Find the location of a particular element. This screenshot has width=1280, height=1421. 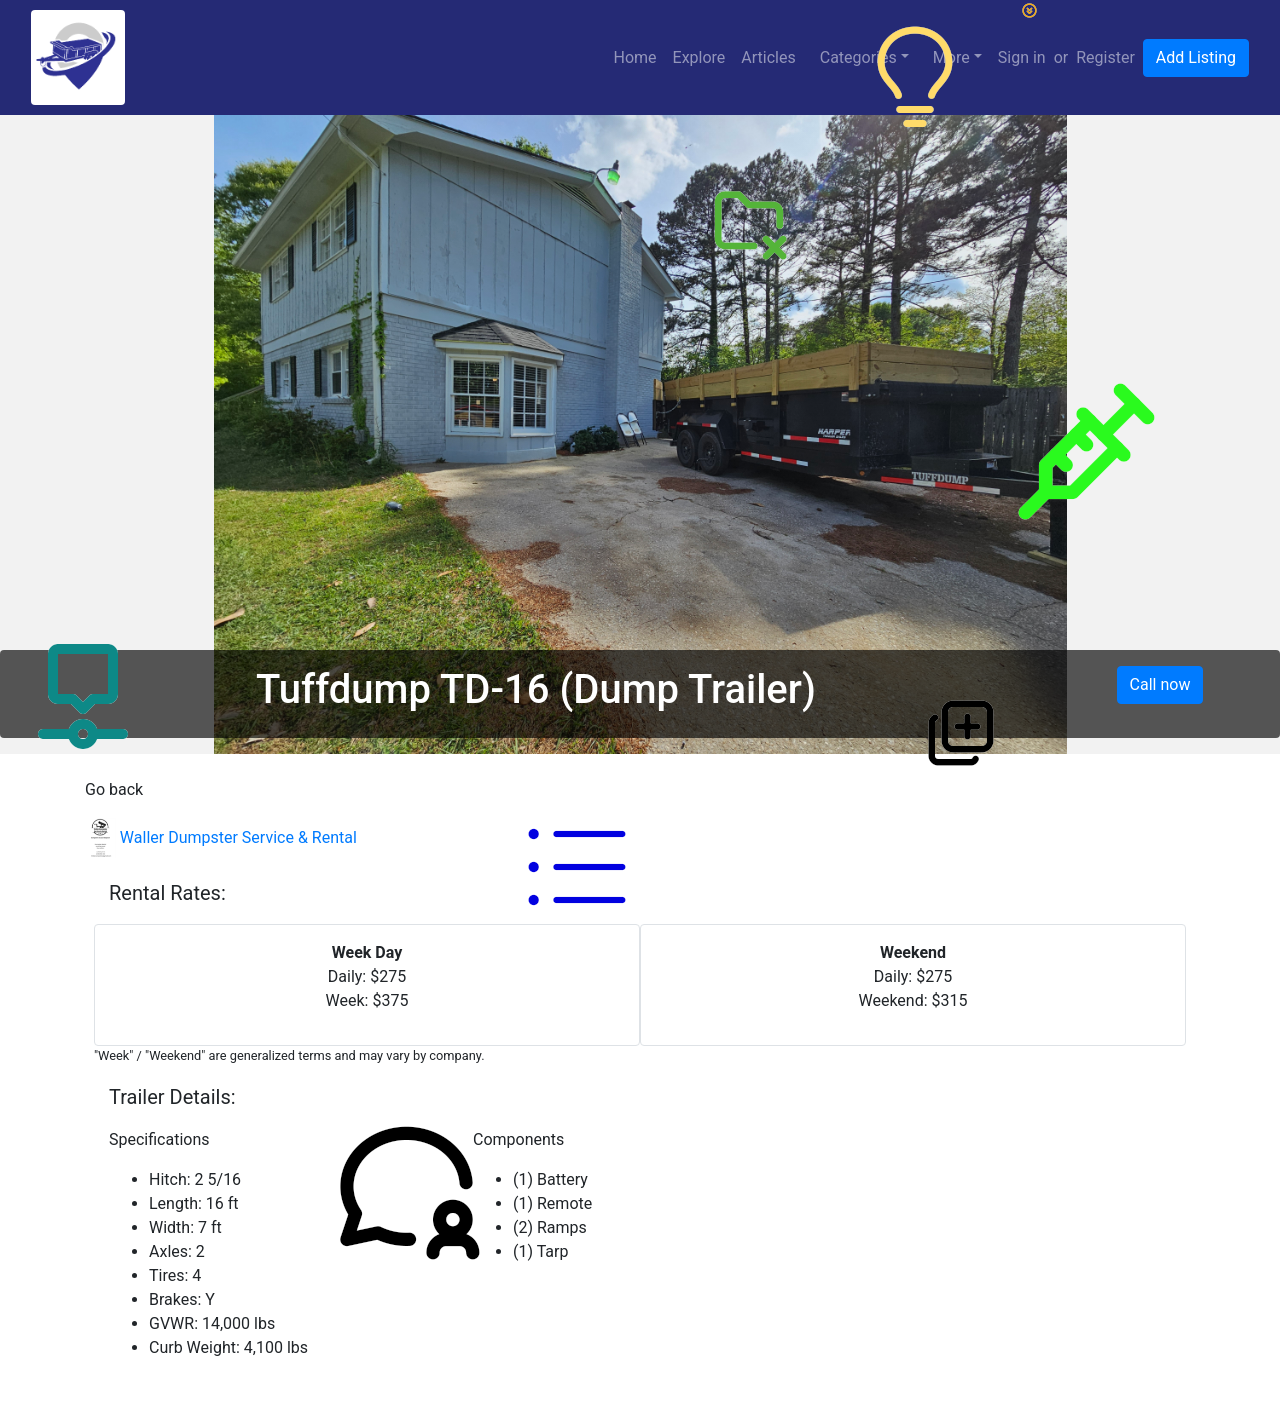

view conversation with a specific contact is located at coordinates (406, 1186).